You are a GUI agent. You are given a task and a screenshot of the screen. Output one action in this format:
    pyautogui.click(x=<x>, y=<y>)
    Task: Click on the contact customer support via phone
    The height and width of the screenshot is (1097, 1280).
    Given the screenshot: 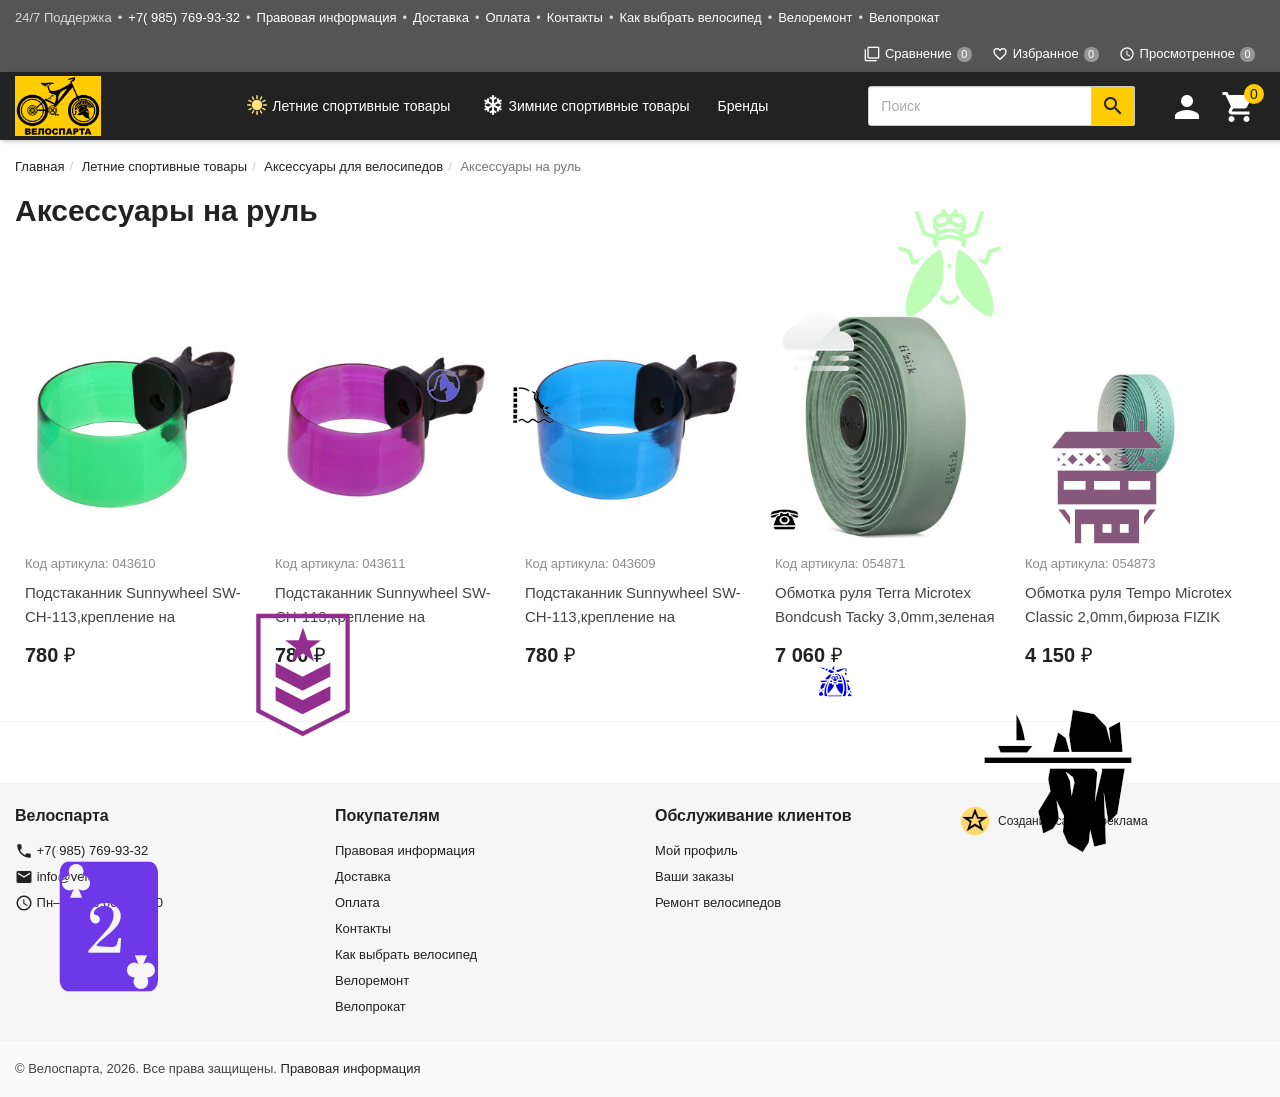 What is the action you would take?
    pyautogui.click(x=784, y=519)
    